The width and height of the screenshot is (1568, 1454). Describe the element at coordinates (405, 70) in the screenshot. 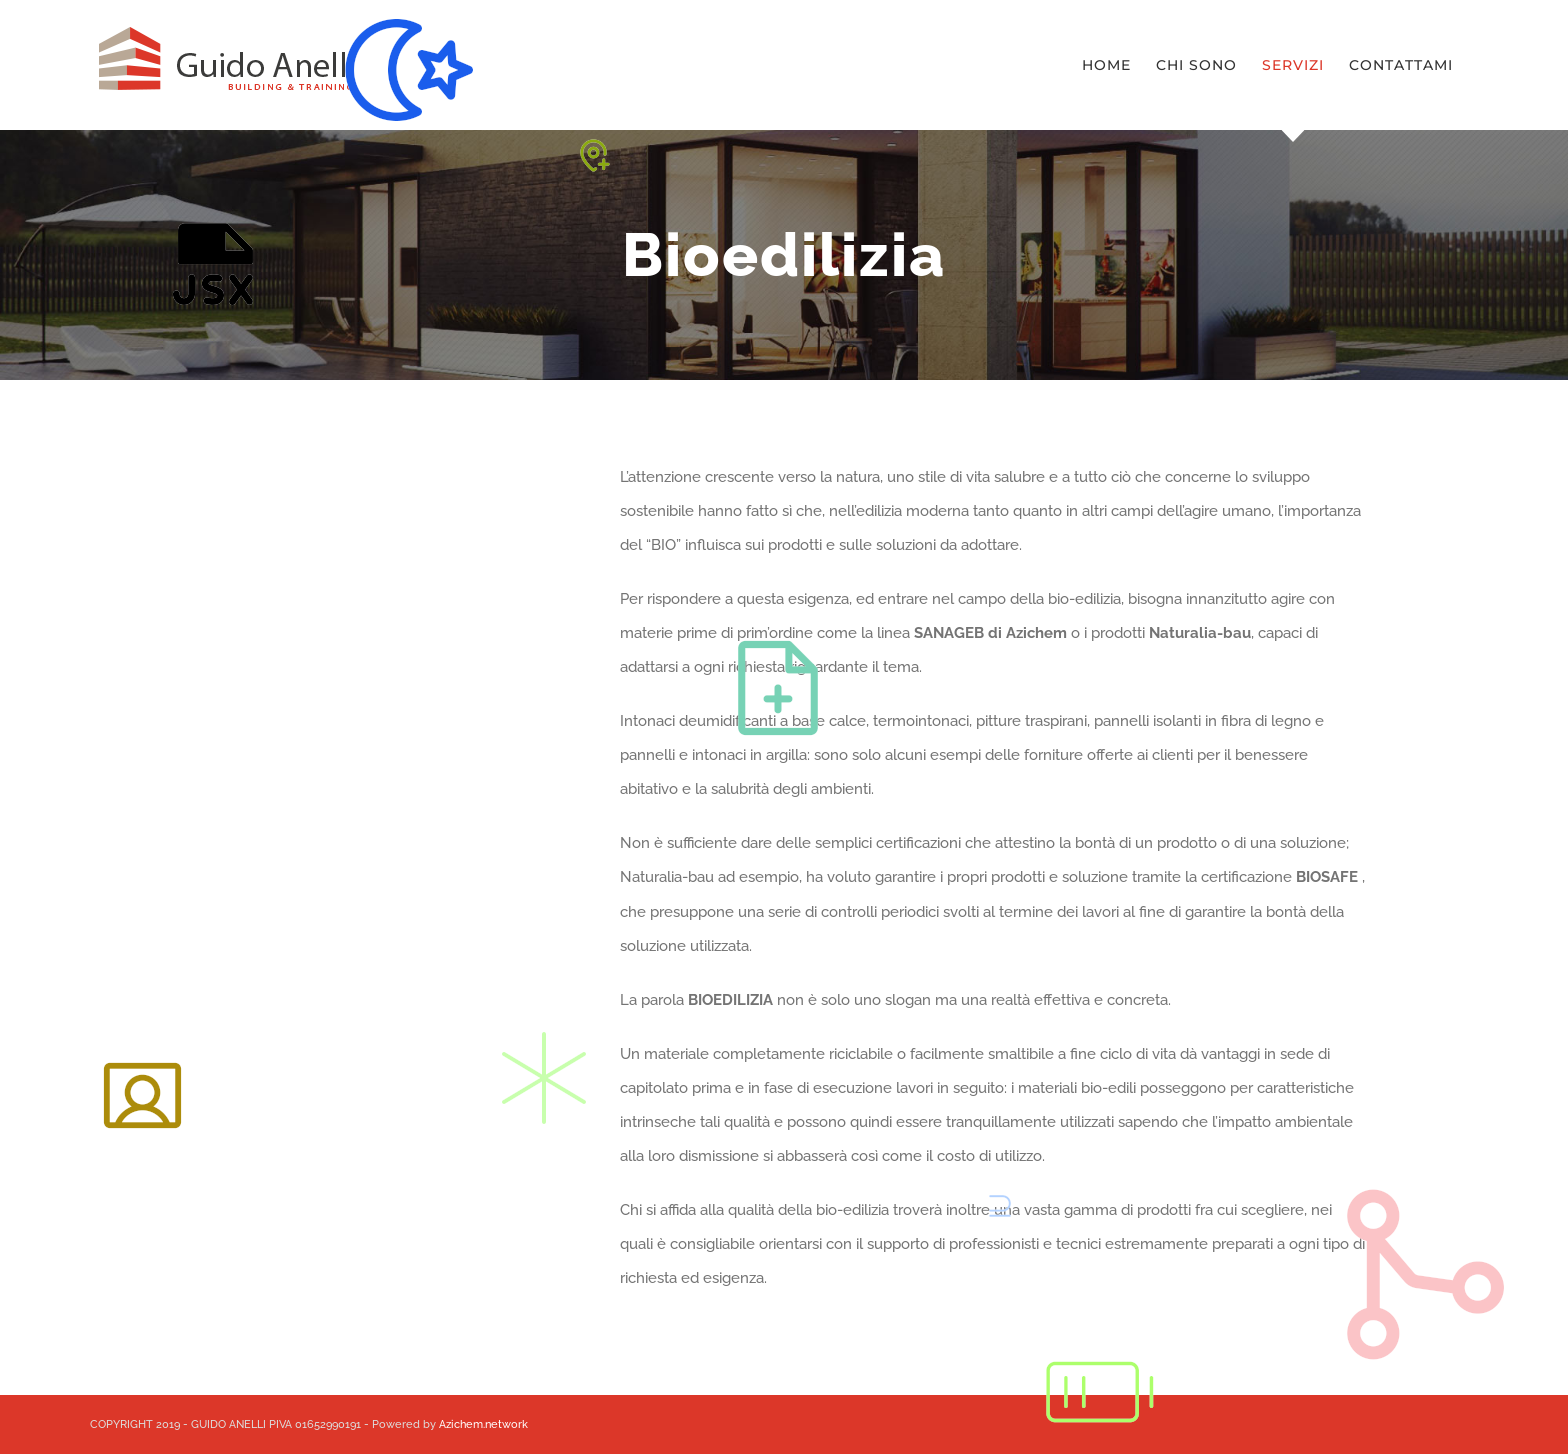

I see `indicates Islamic religious content or features` at that location.